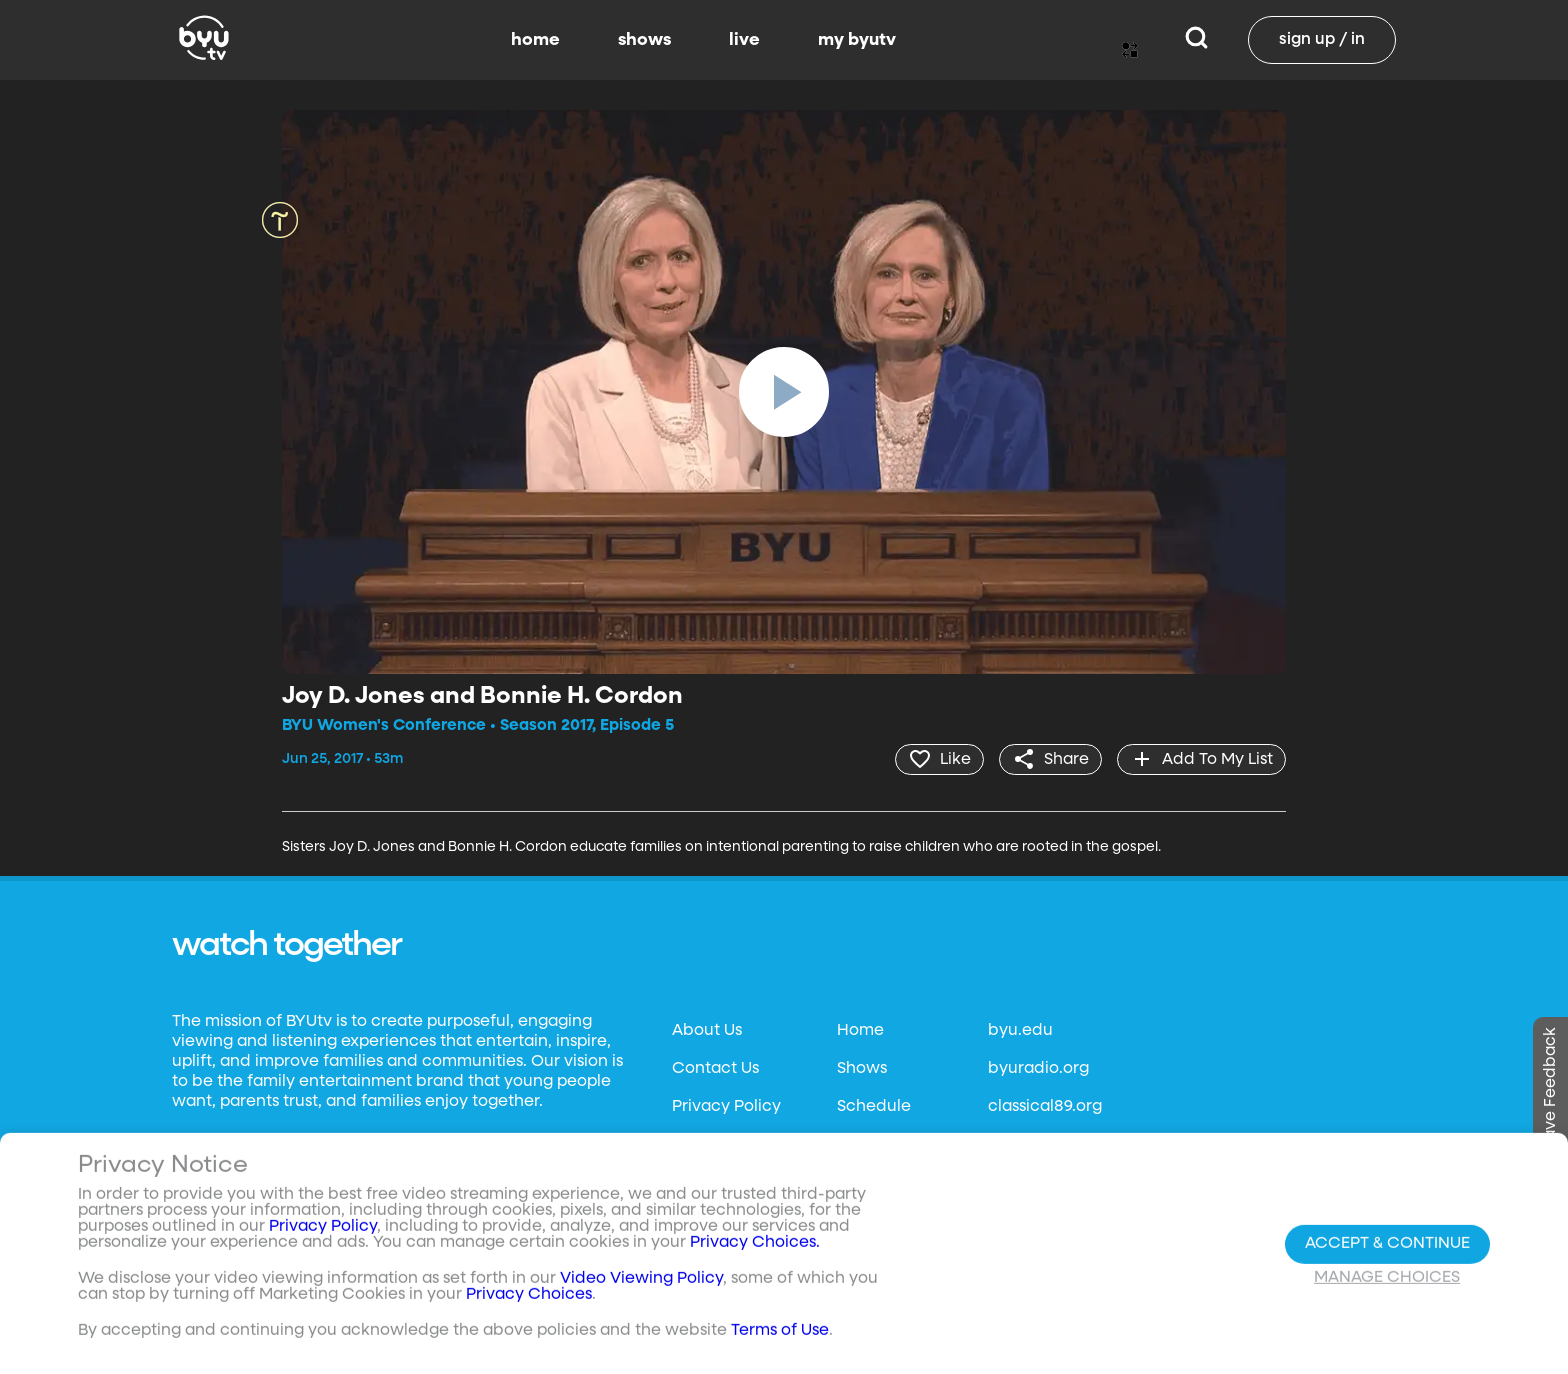 Image resolution: width=1568 pixels, height=1374 pixels. Describe the element at coordinates (280, 220) in the screenshot. I see `tilda publishing logo` at that location.